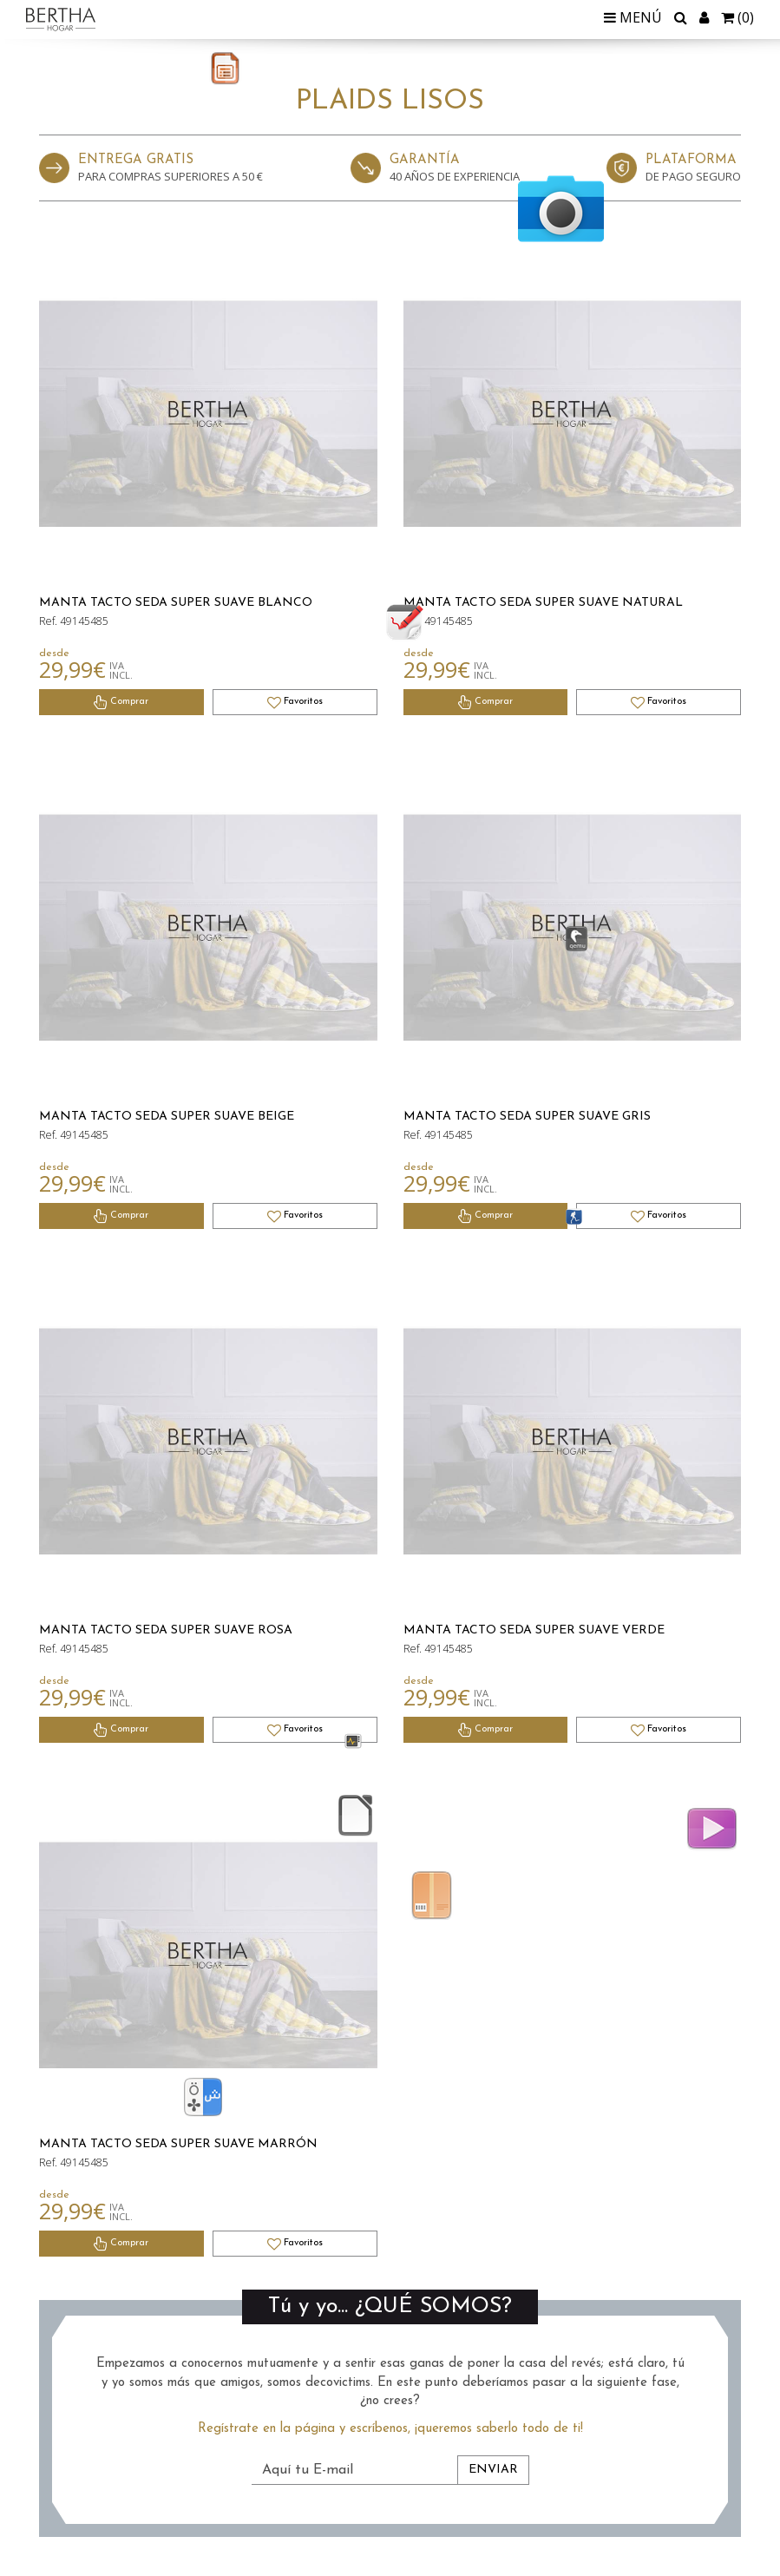 The image size is (780, 2576). I want to click on open the camera app, so click(560, 209).